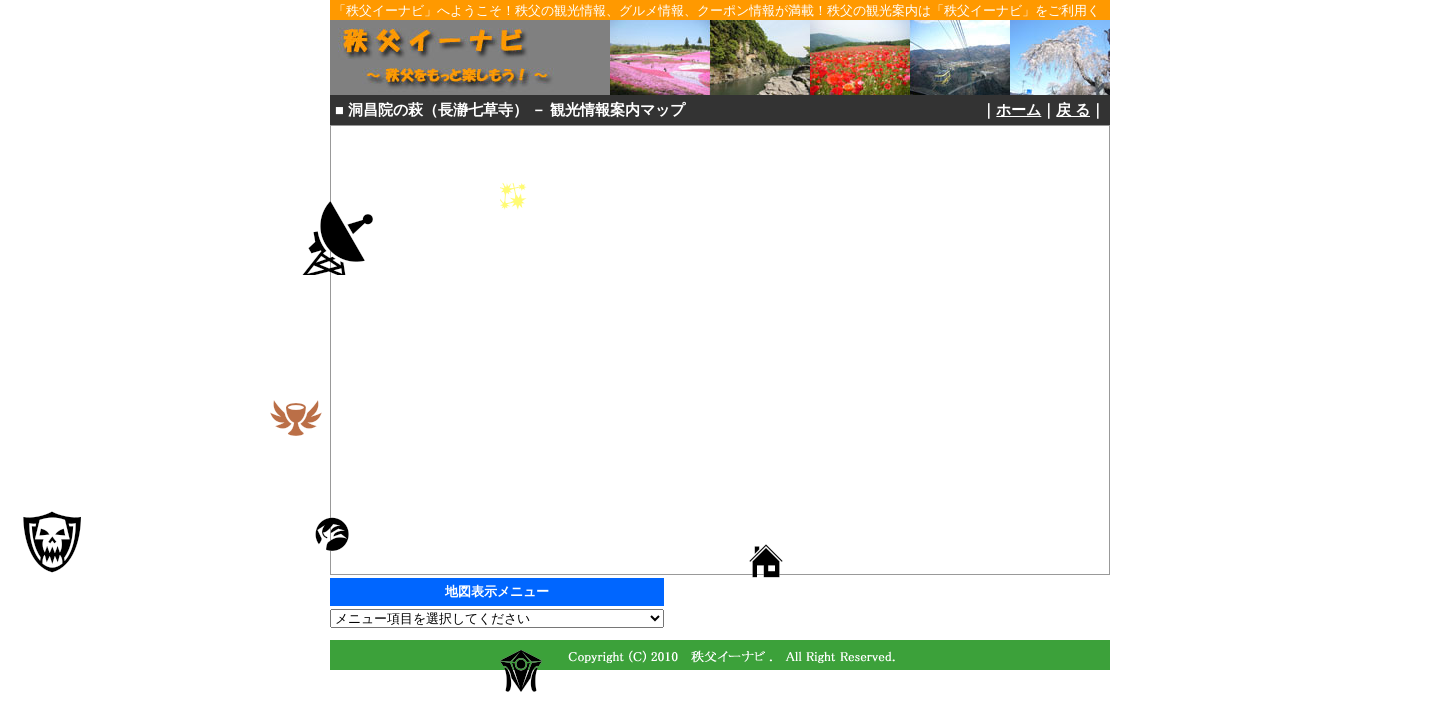  I want to click on indicates laser or energy weapon effect, so click(513, 196).